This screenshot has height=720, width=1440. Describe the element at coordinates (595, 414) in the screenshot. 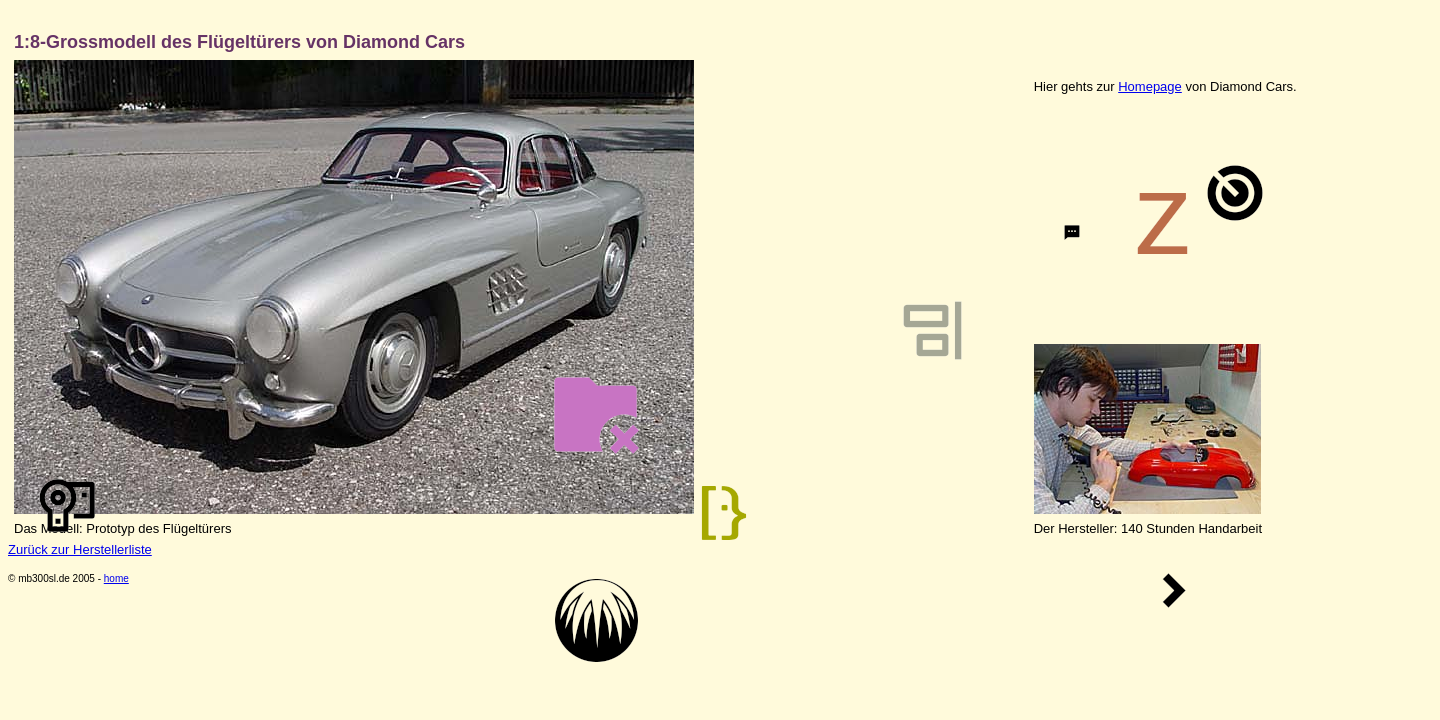

I see `delete a folder` at that location.